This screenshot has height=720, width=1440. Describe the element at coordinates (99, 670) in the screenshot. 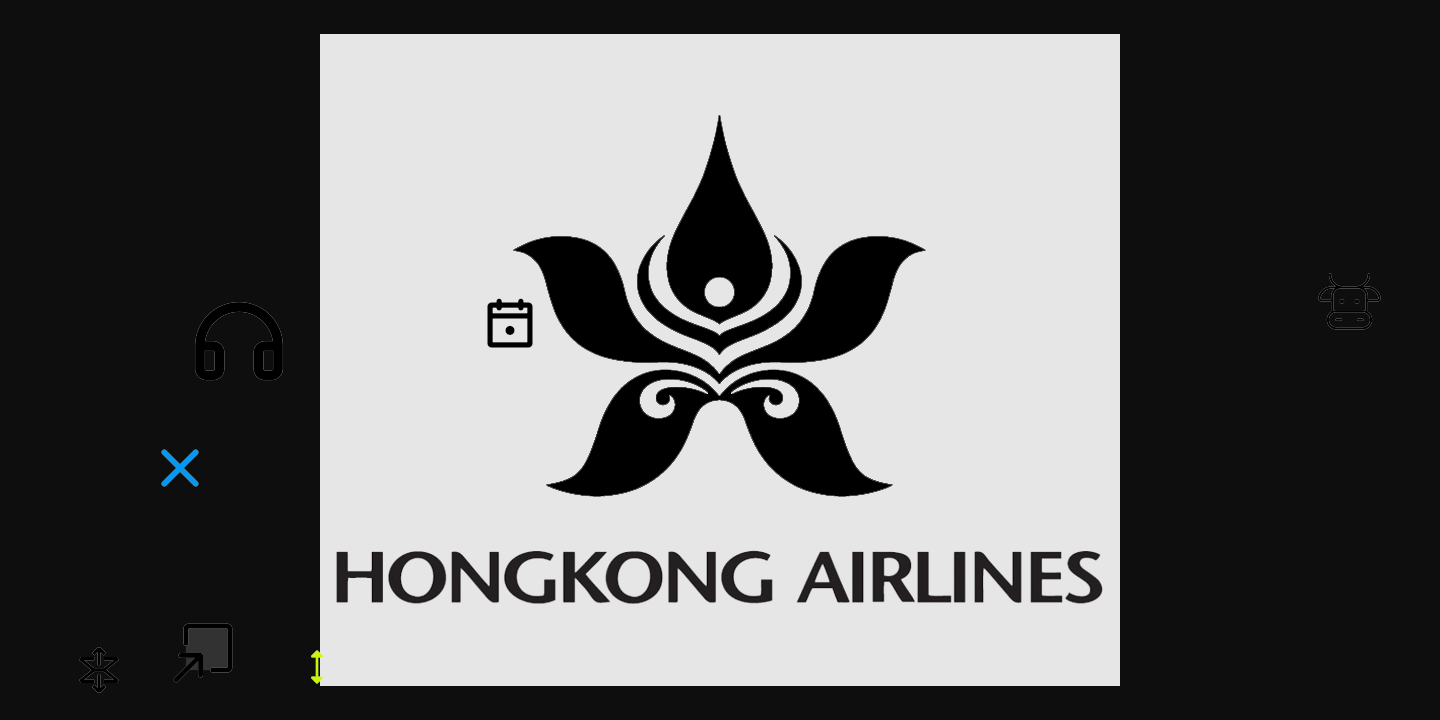

I see `expand all collapsed sections` at that location.